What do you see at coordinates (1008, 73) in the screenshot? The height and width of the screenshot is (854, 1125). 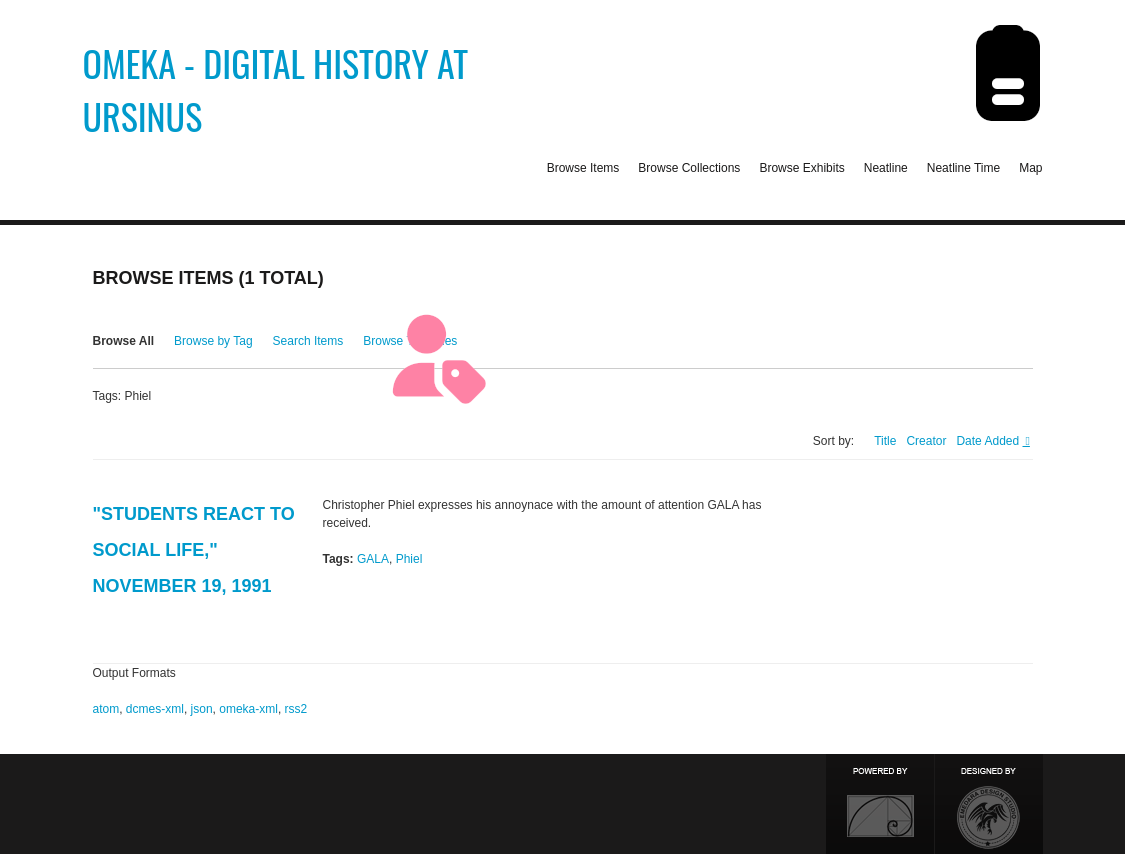 I see `battery at approximately 50% charge` at bounding box center [1008, 73].